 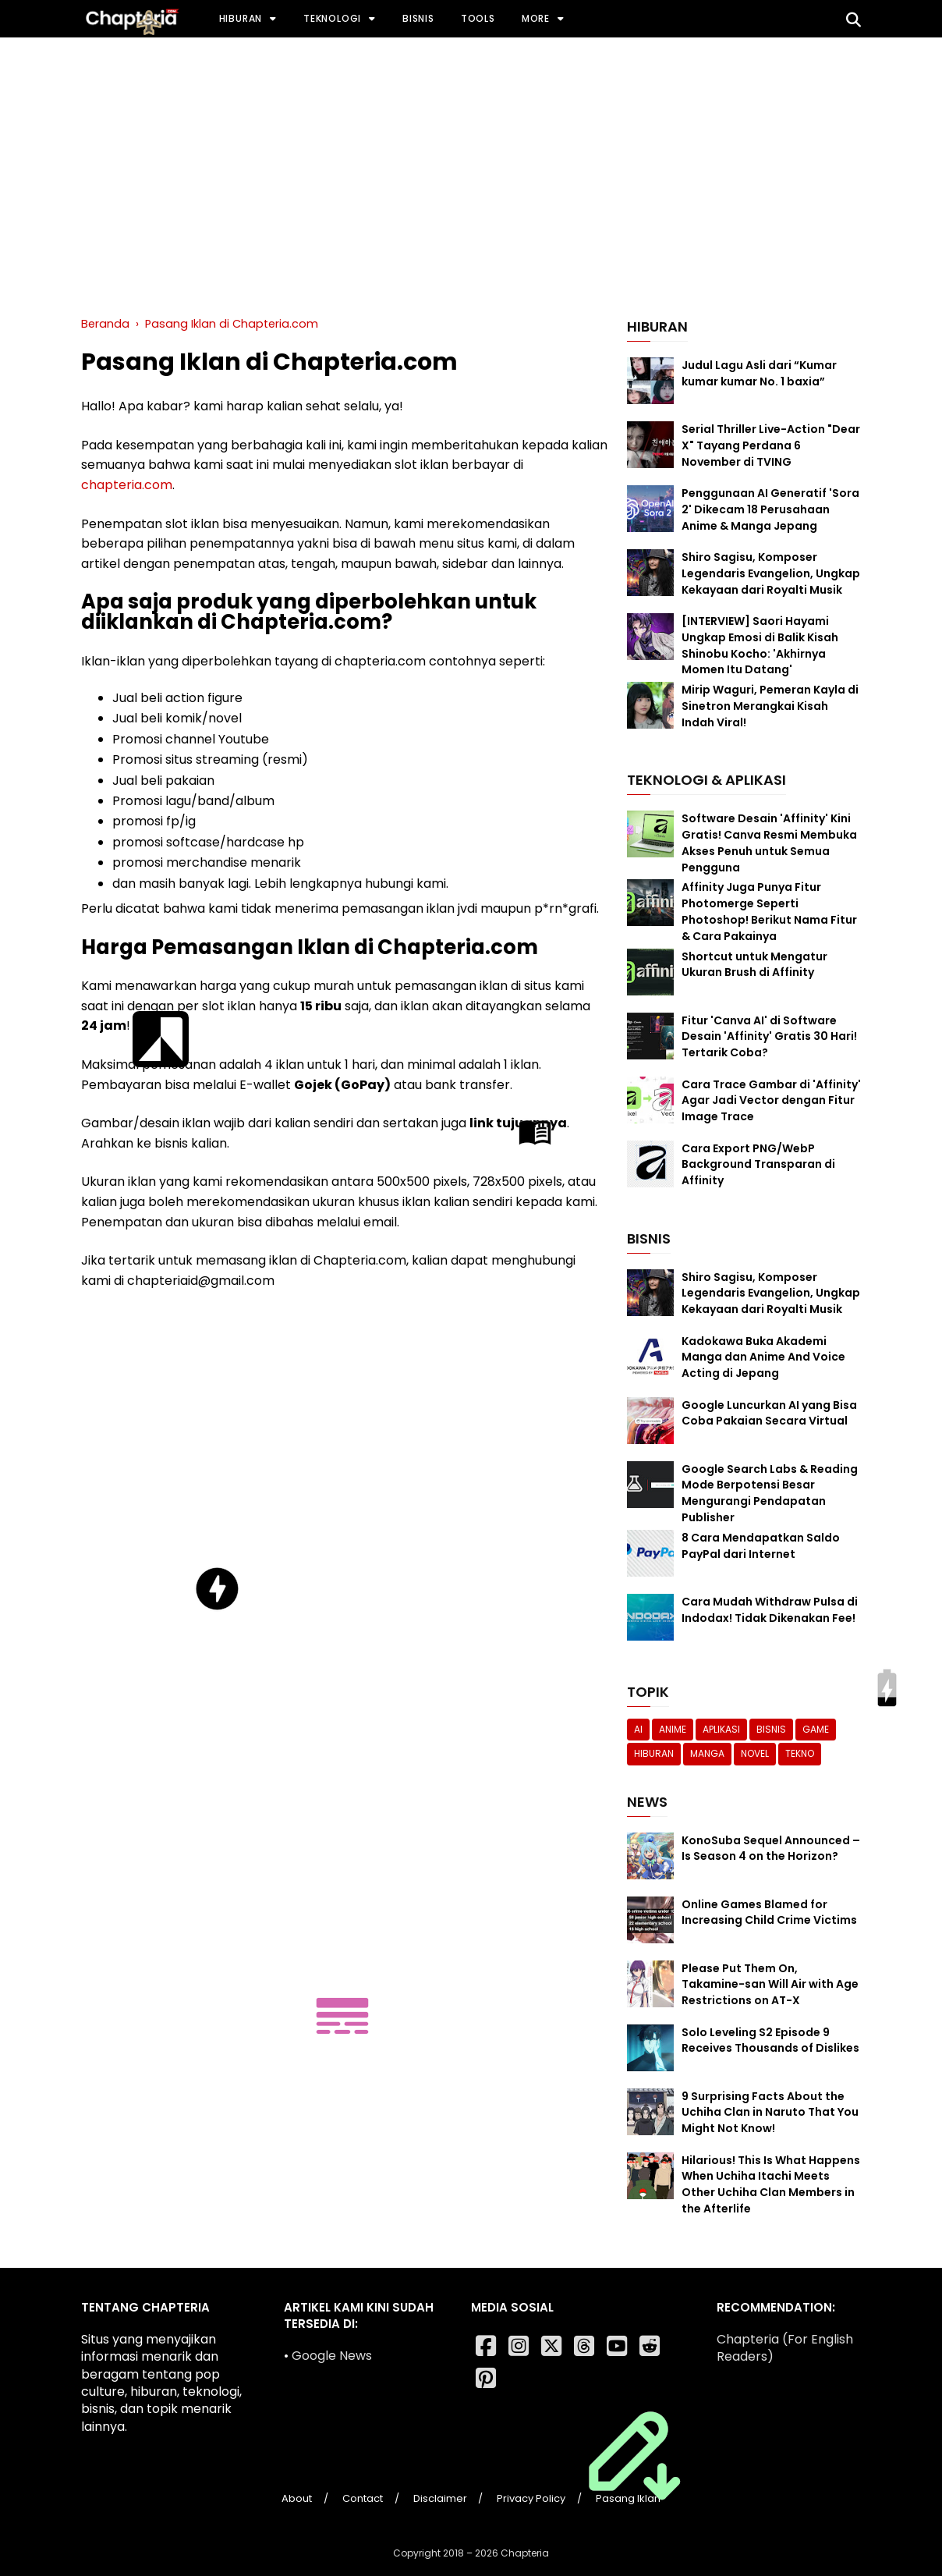 I want to click on adjust gradient or color fill settings, so click(x=342, y=2016).